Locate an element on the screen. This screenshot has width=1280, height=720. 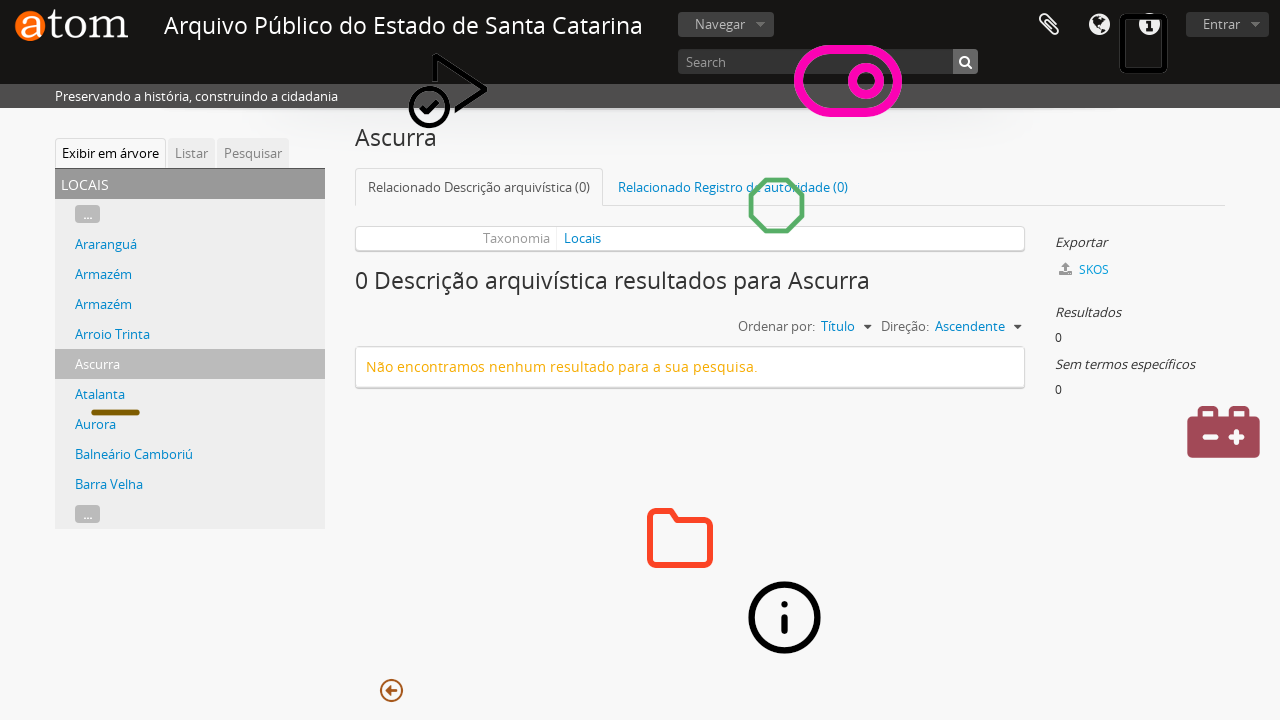
view more information or details is located at coordinates (784, 617).